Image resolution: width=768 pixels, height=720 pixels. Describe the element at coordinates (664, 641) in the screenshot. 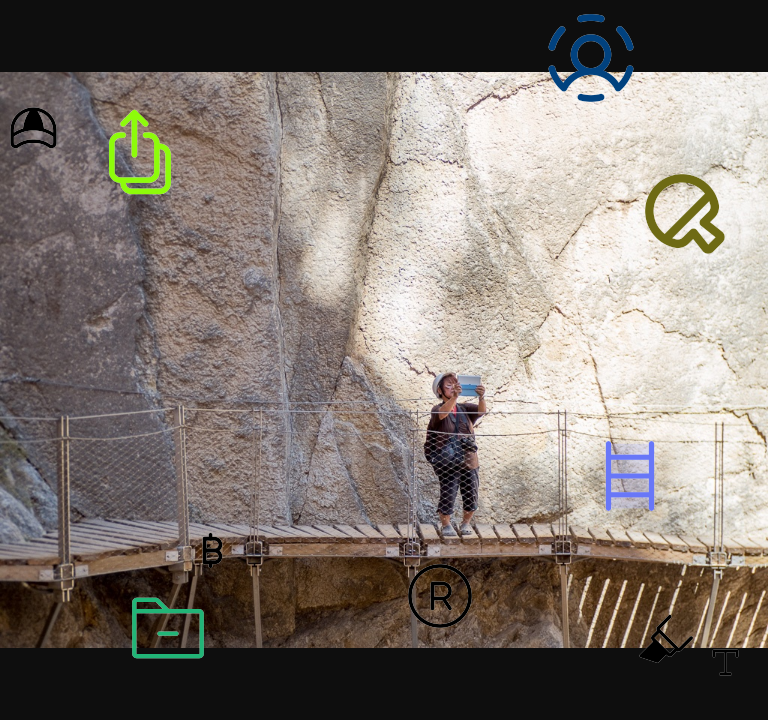

I see `highlight or mark selected text` at that location.